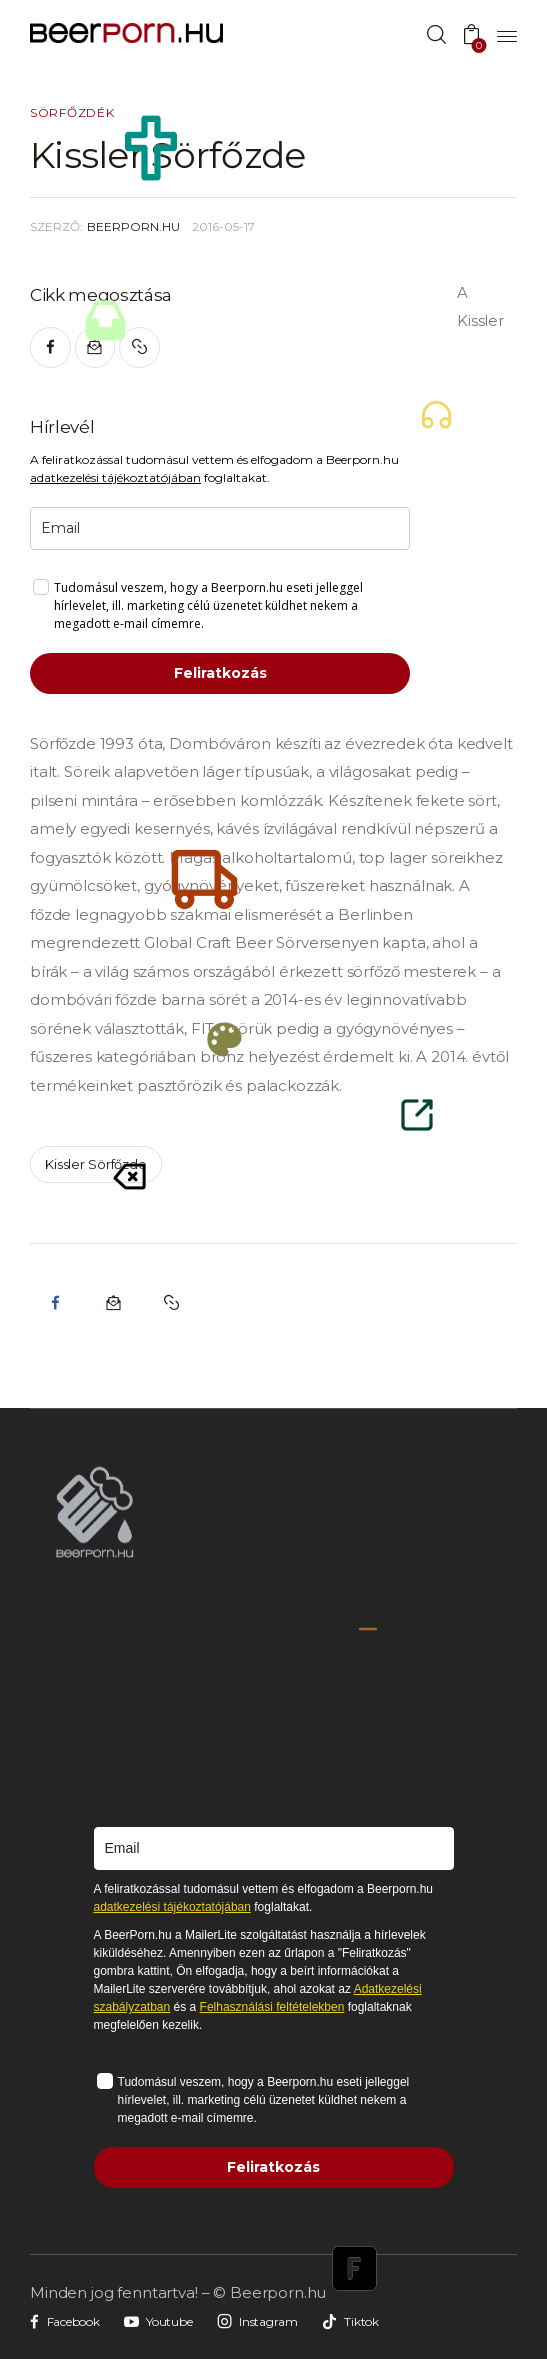 The width and height of the screenshot is (547, 2359). Describe the element at coordinates (368, 1629) in the screenshot. I see `decrease quantity or value` at that location.